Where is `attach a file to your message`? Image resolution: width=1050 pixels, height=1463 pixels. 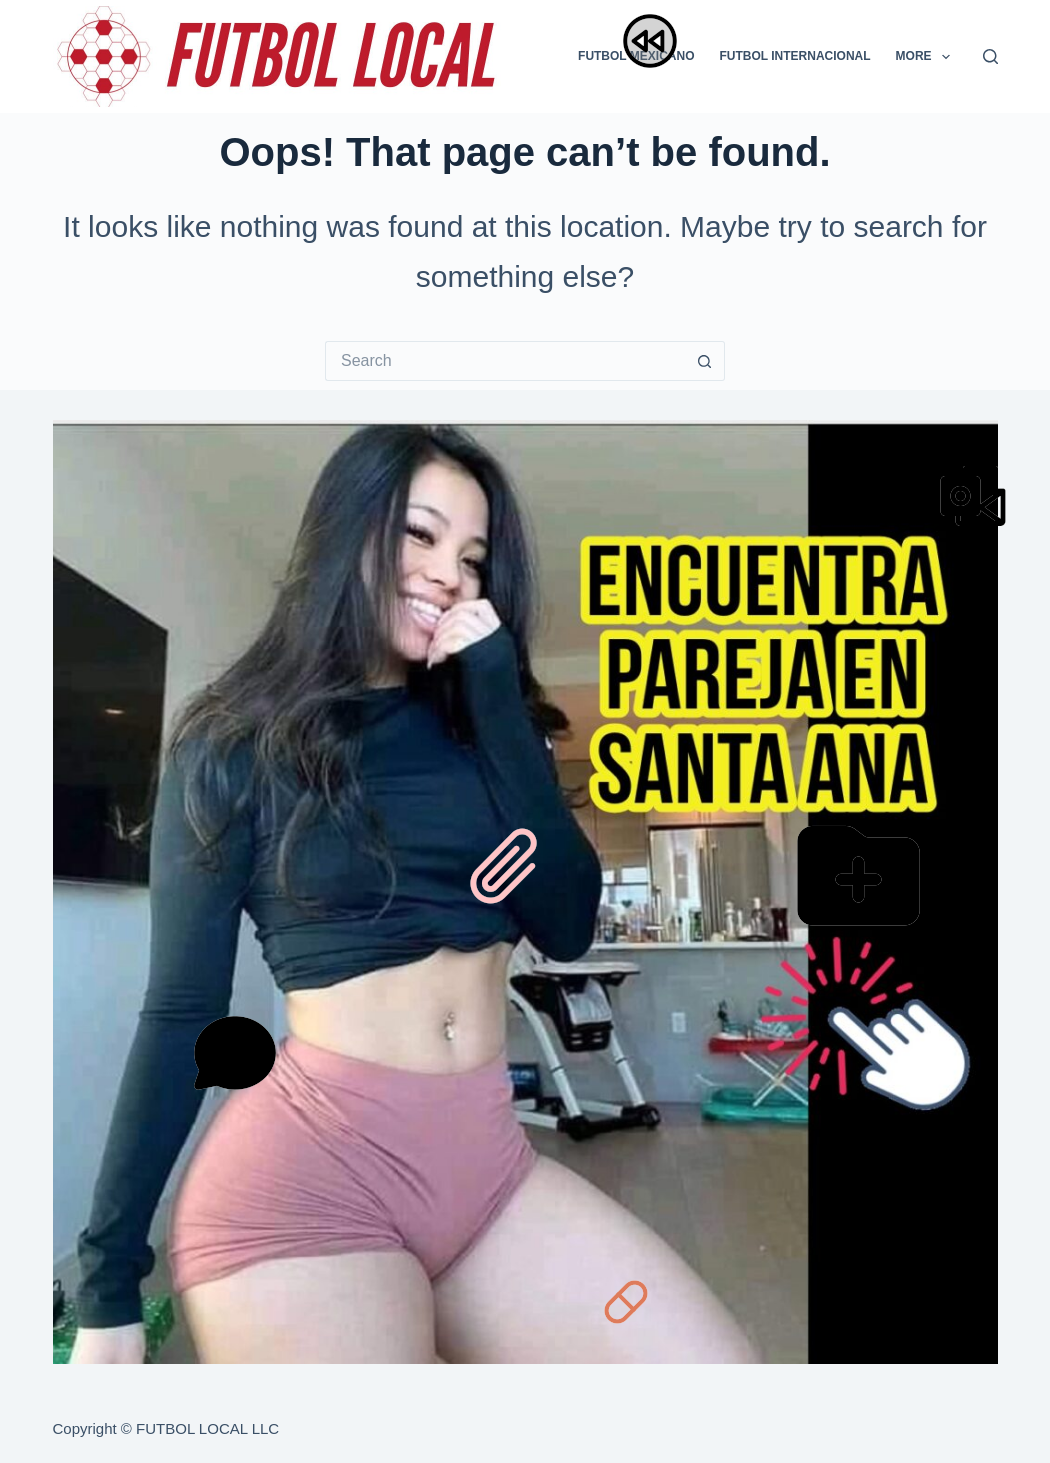 attach a file to your message is located at coordinates (505, 866).